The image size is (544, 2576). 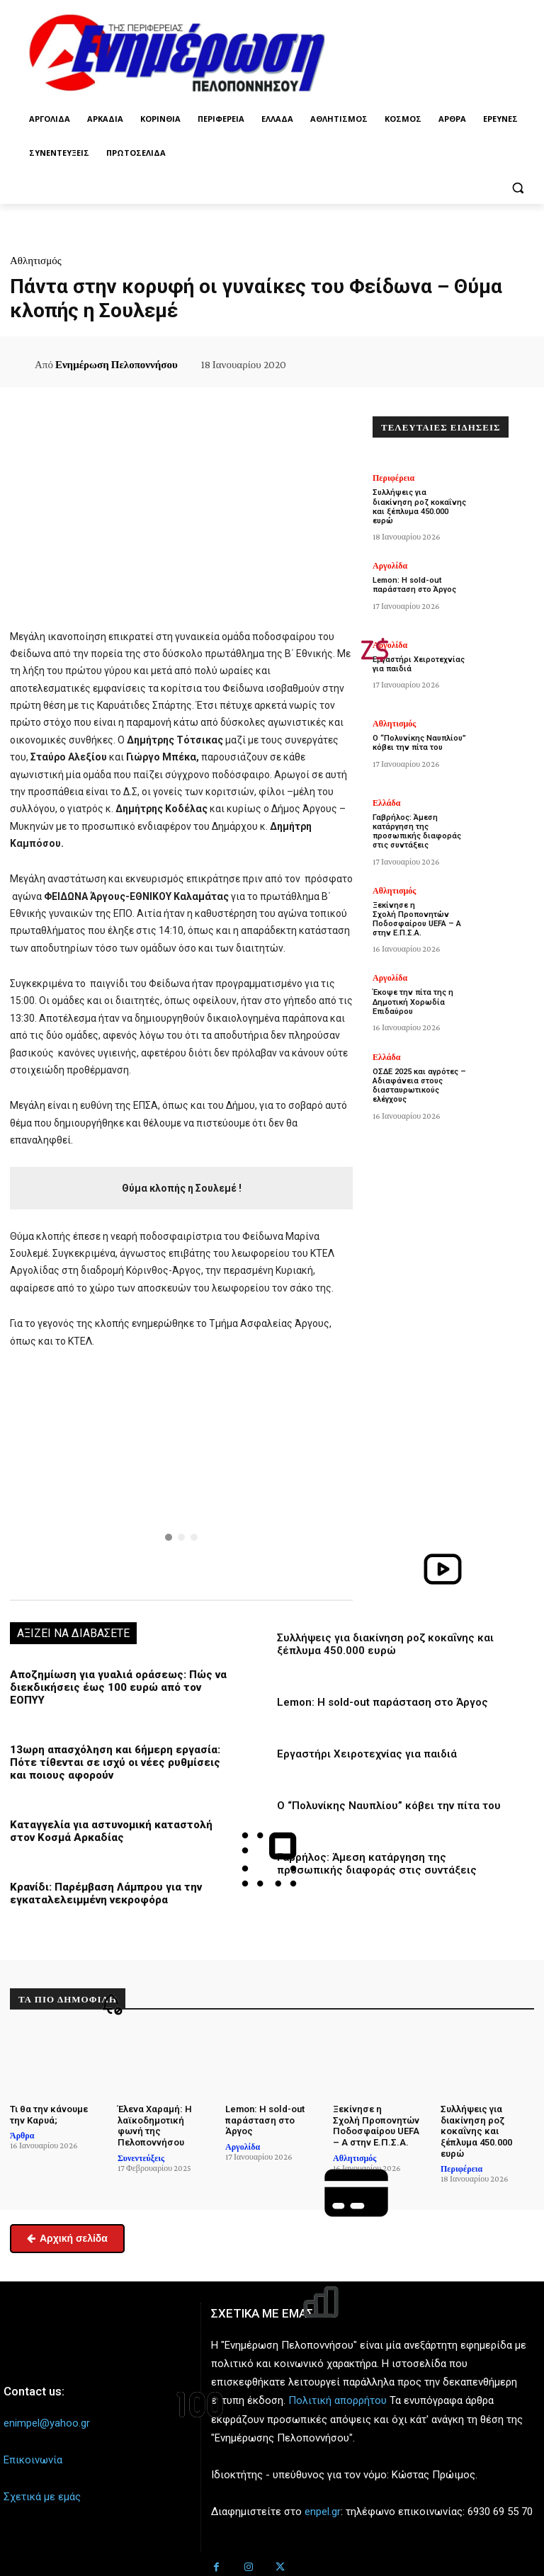 What do you see at coordinates (443, 1569) in the screenshot?
I see `open YouTube app` at bounding box center [443, 1569].